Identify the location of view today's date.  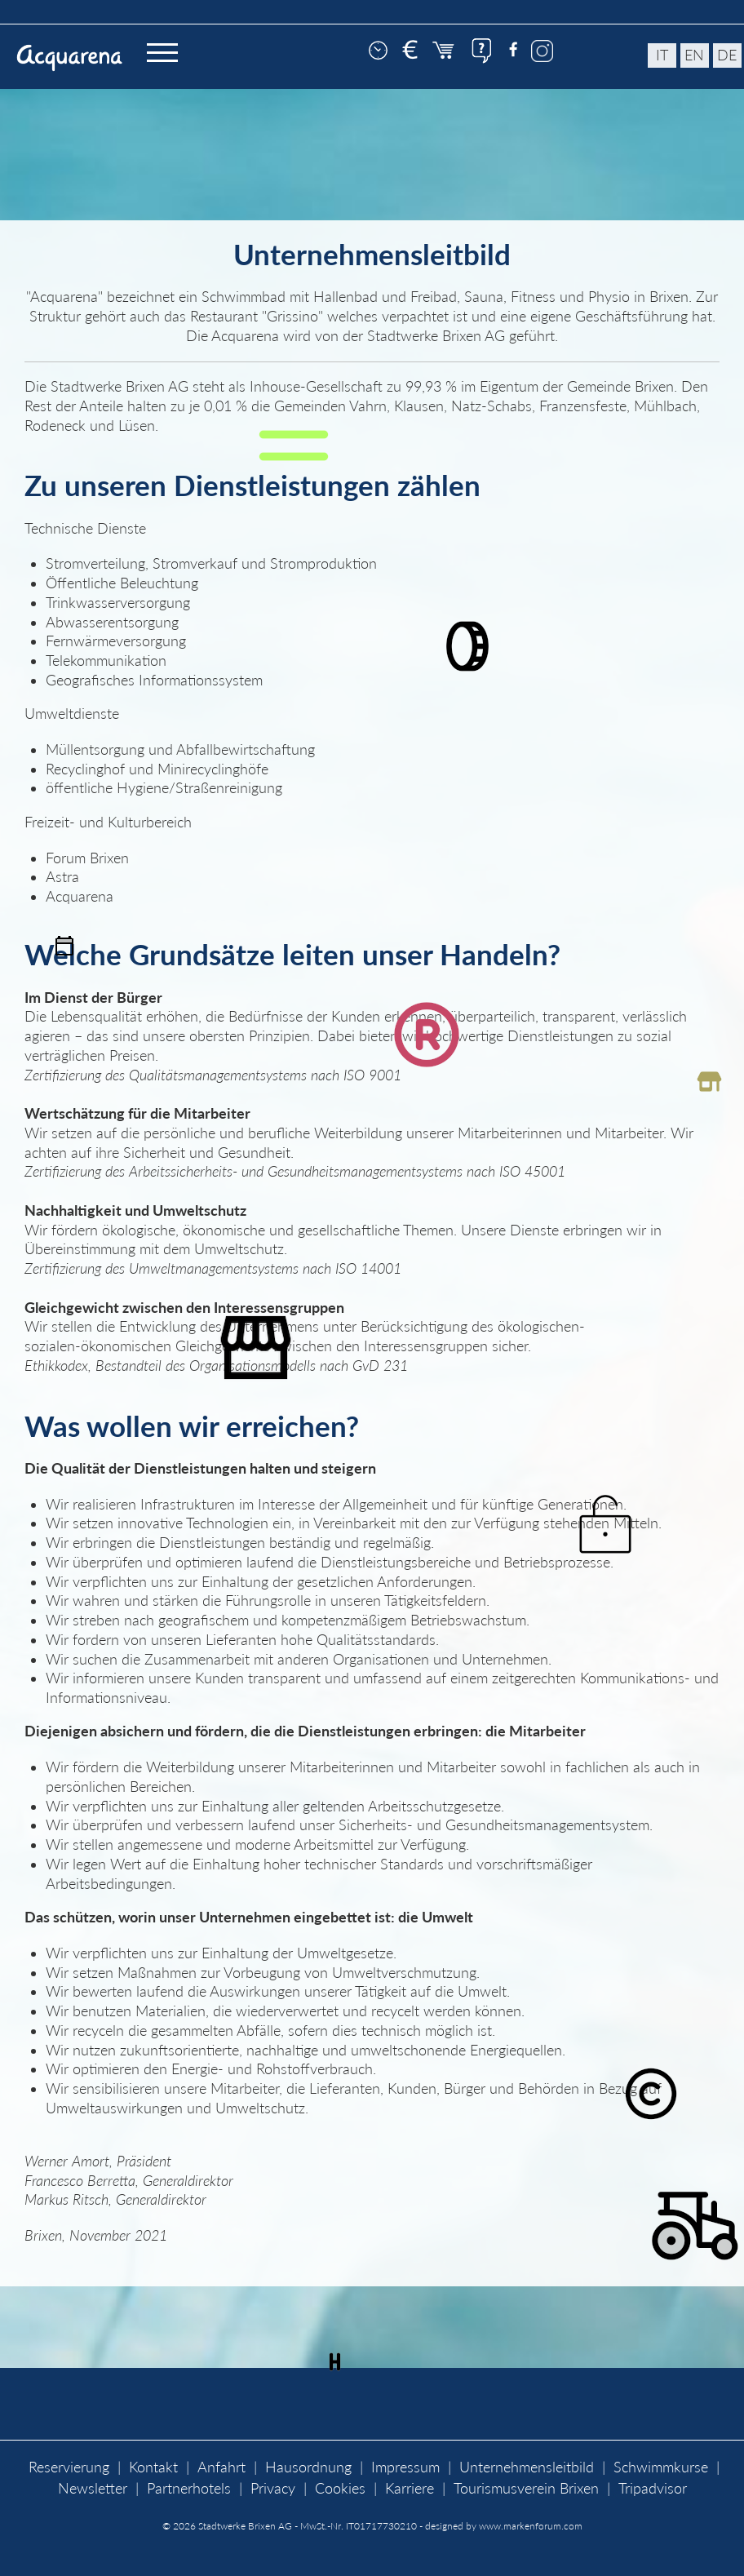
(64, 946).